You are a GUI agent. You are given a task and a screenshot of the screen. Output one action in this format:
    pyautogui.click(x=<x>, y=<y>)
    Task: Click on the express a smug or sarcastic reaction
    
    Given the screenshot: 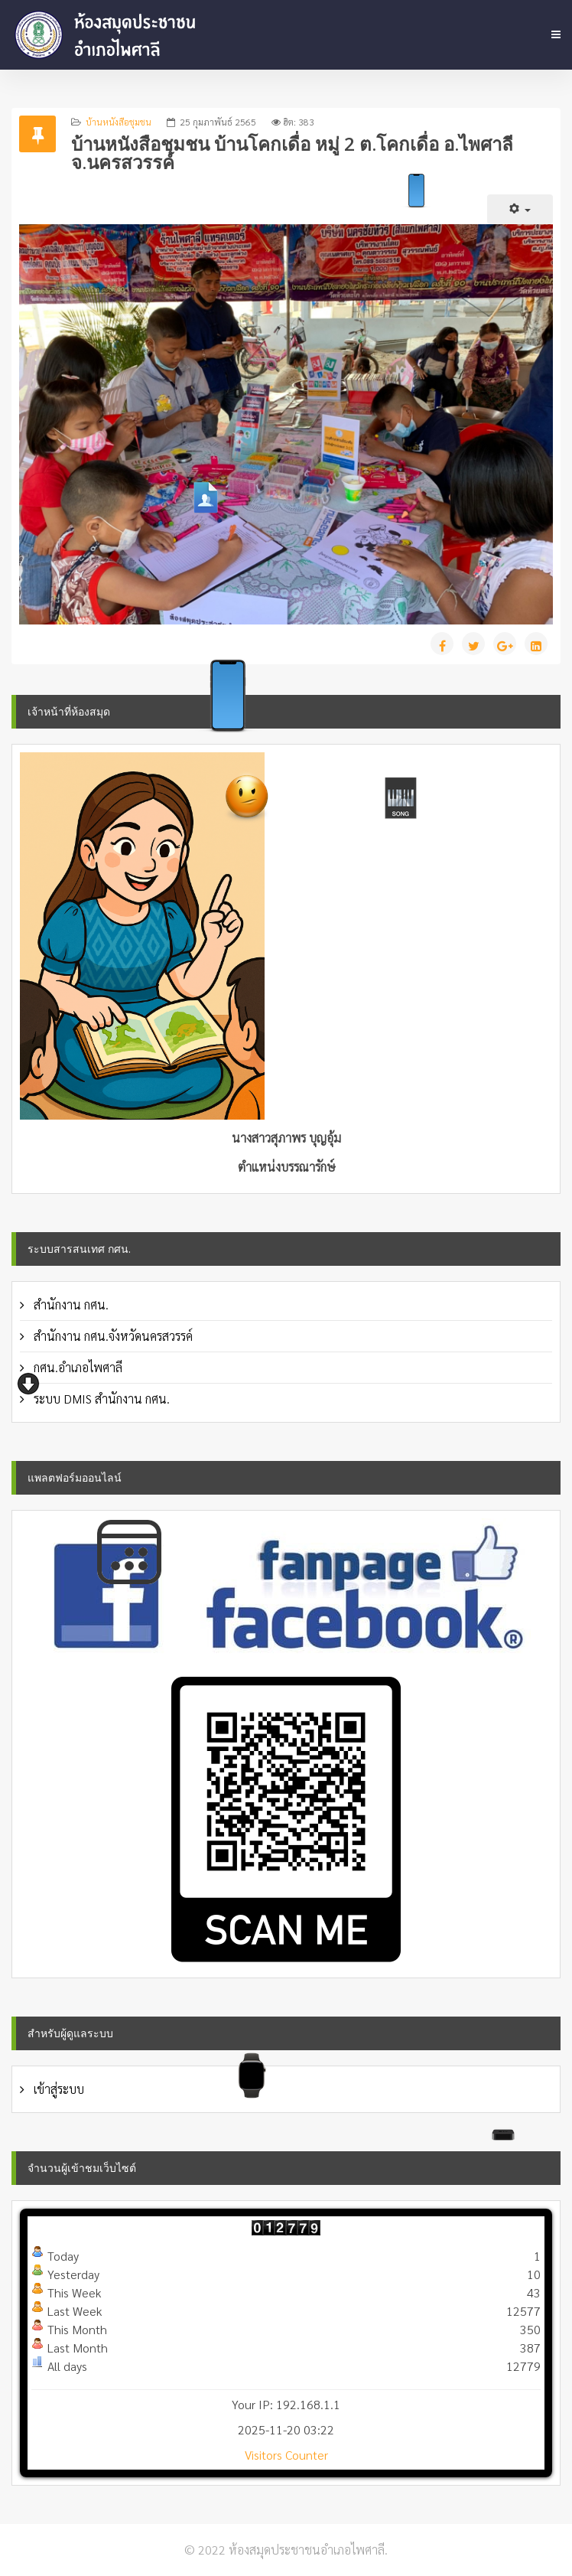 What is the action you would take?
    pyautogui.click(x=247, y=798)
    